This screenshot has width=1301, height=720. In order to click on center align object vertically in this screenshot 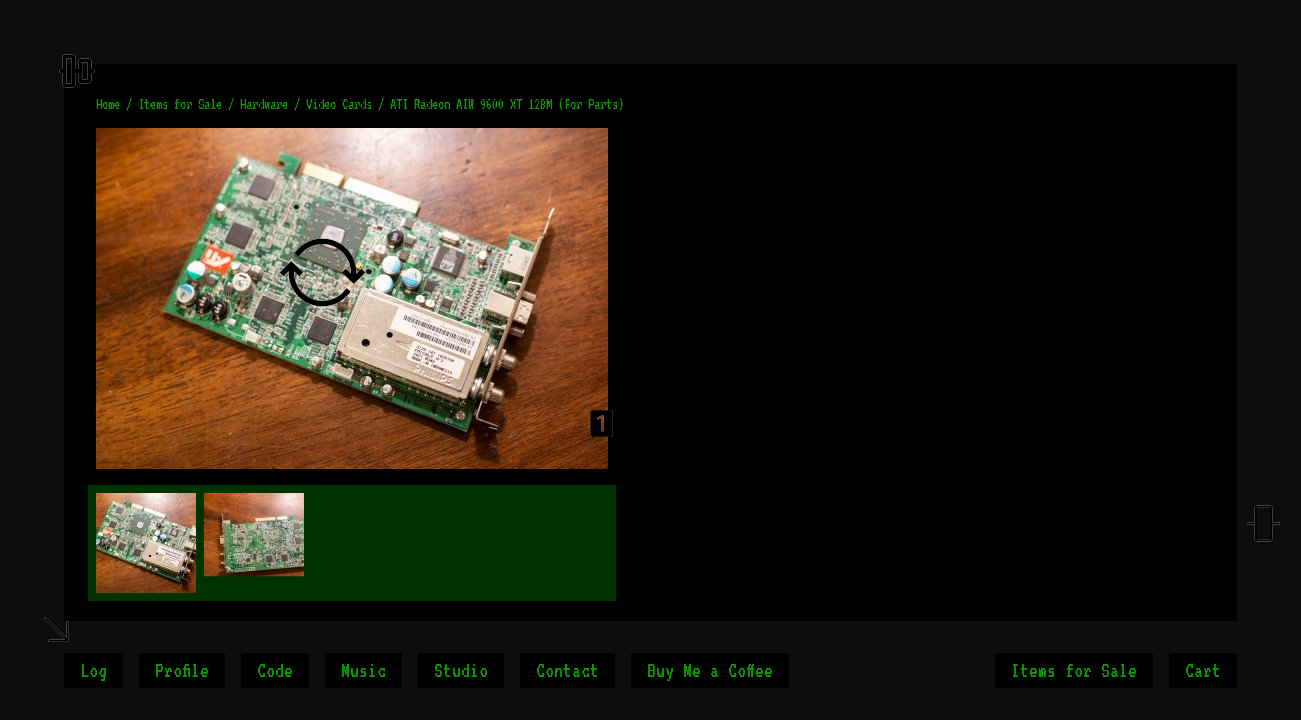, I will do `click(1263, 523)`.